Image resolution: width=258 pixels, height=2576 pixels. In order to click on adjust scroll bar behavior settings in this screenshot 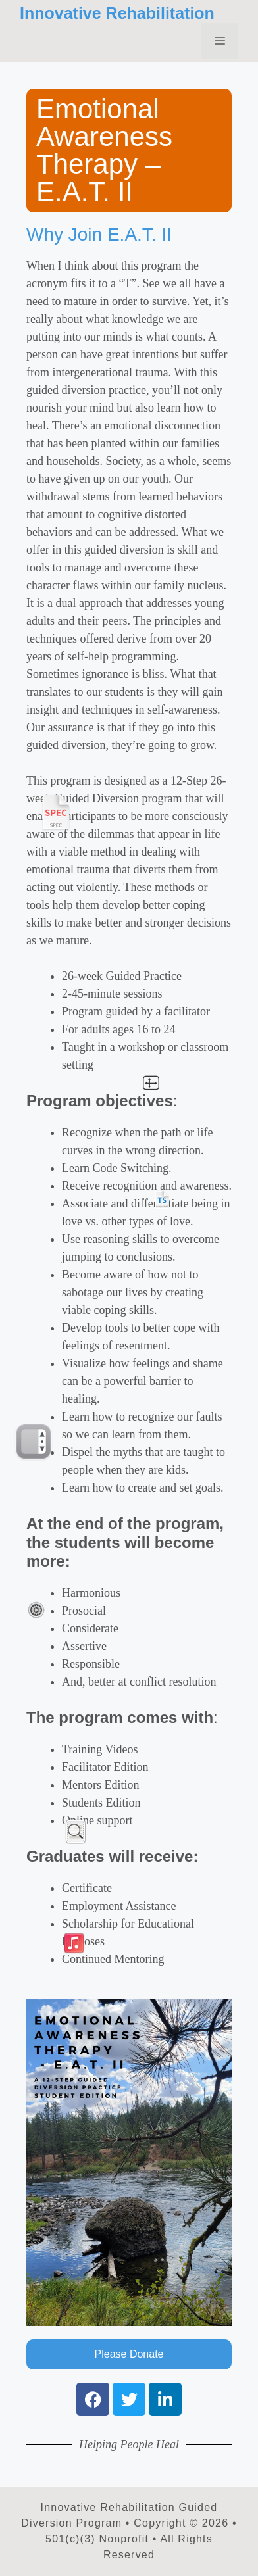, I will do `click(34, 1442)`.